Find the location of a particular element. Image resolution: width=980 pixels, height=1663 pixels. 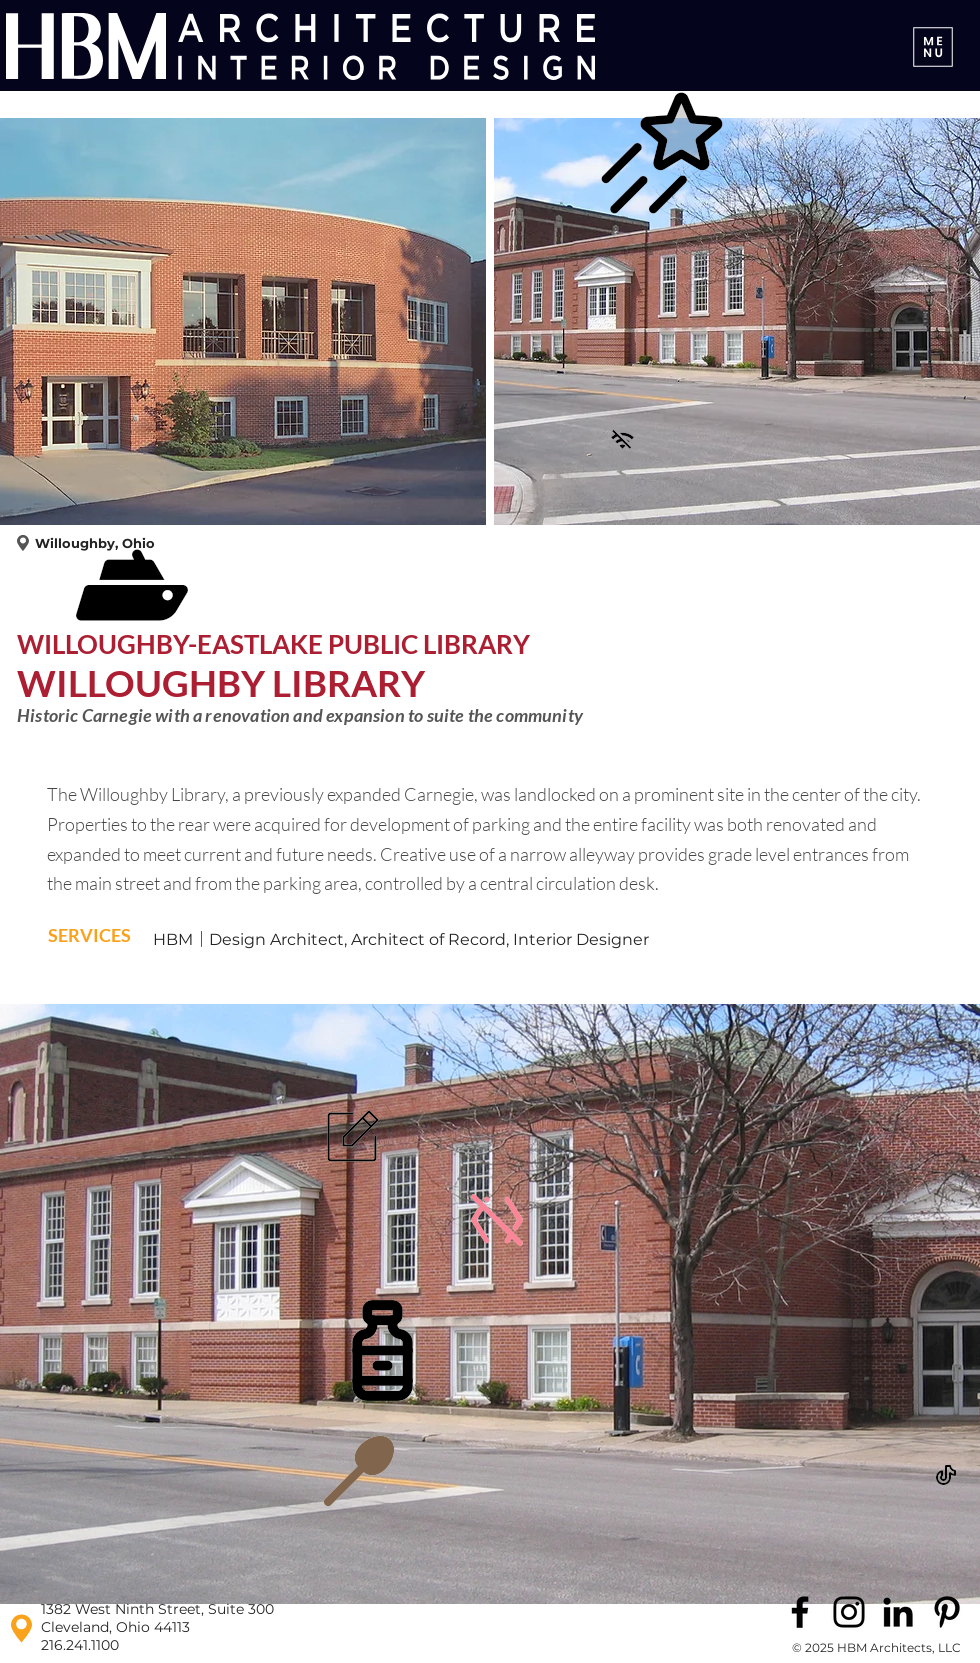

select ferry as transportation mode is located at coordinates (132, 585).